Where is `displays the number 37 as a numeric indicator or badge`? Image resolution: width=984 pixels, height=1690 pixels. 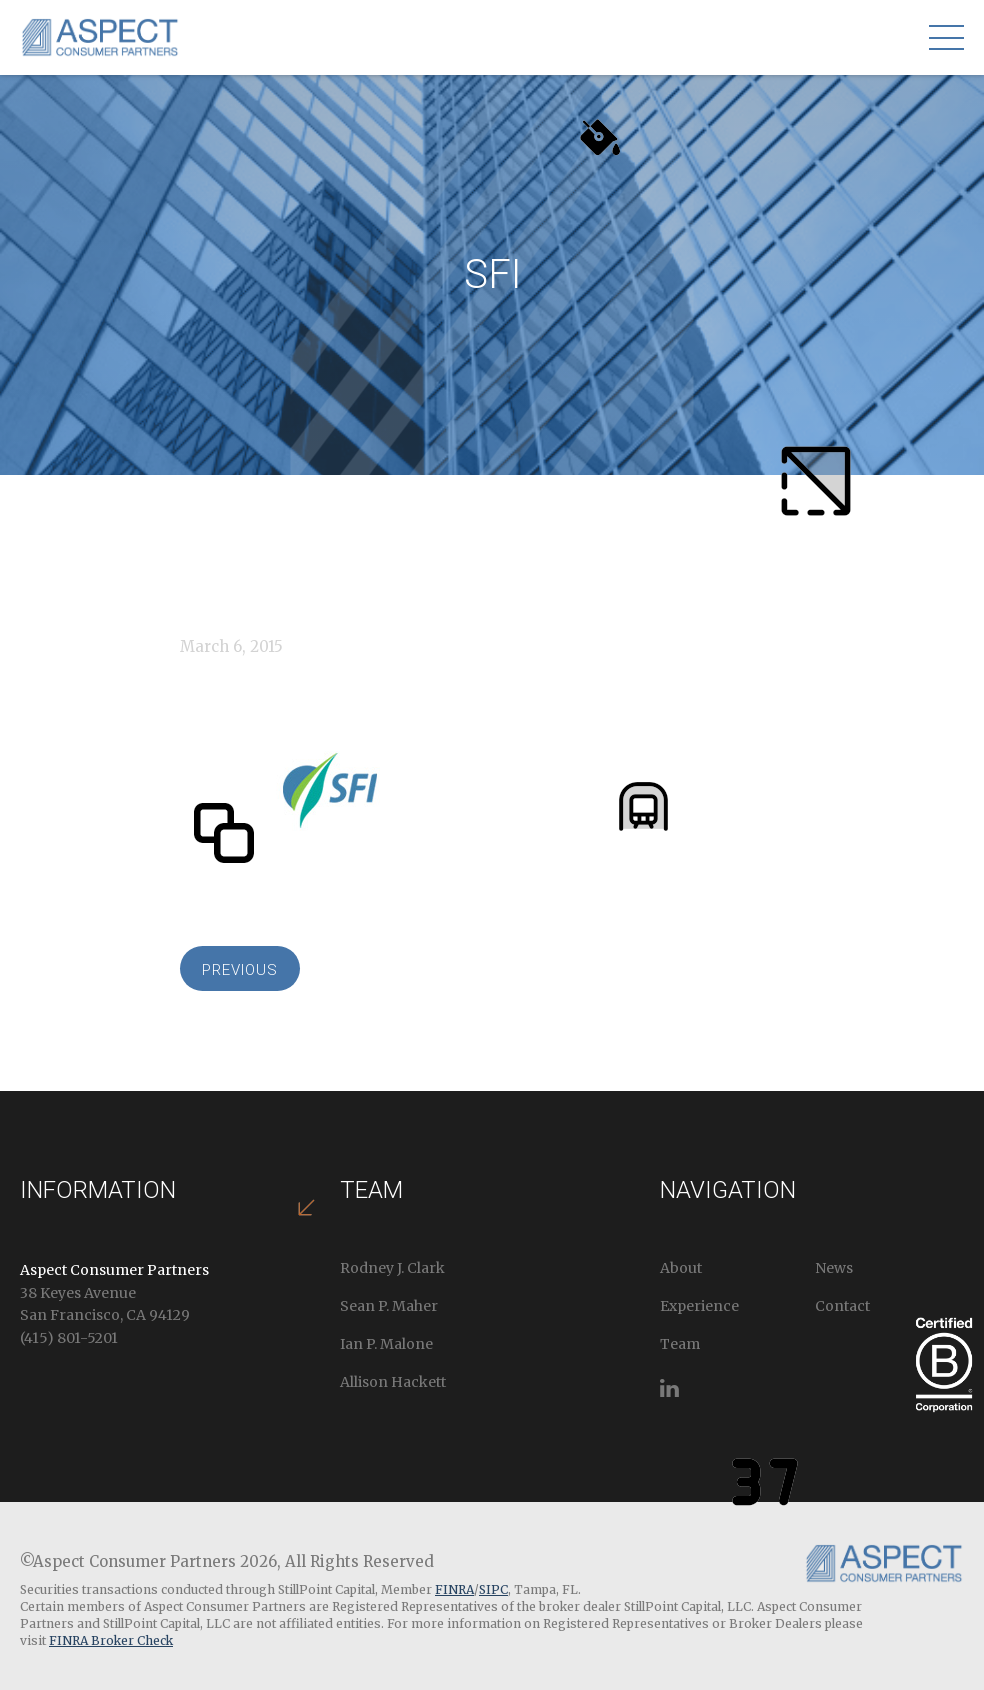 displays the number 37 as a numeric indicator or badge is located at coordinates (765, 1482).